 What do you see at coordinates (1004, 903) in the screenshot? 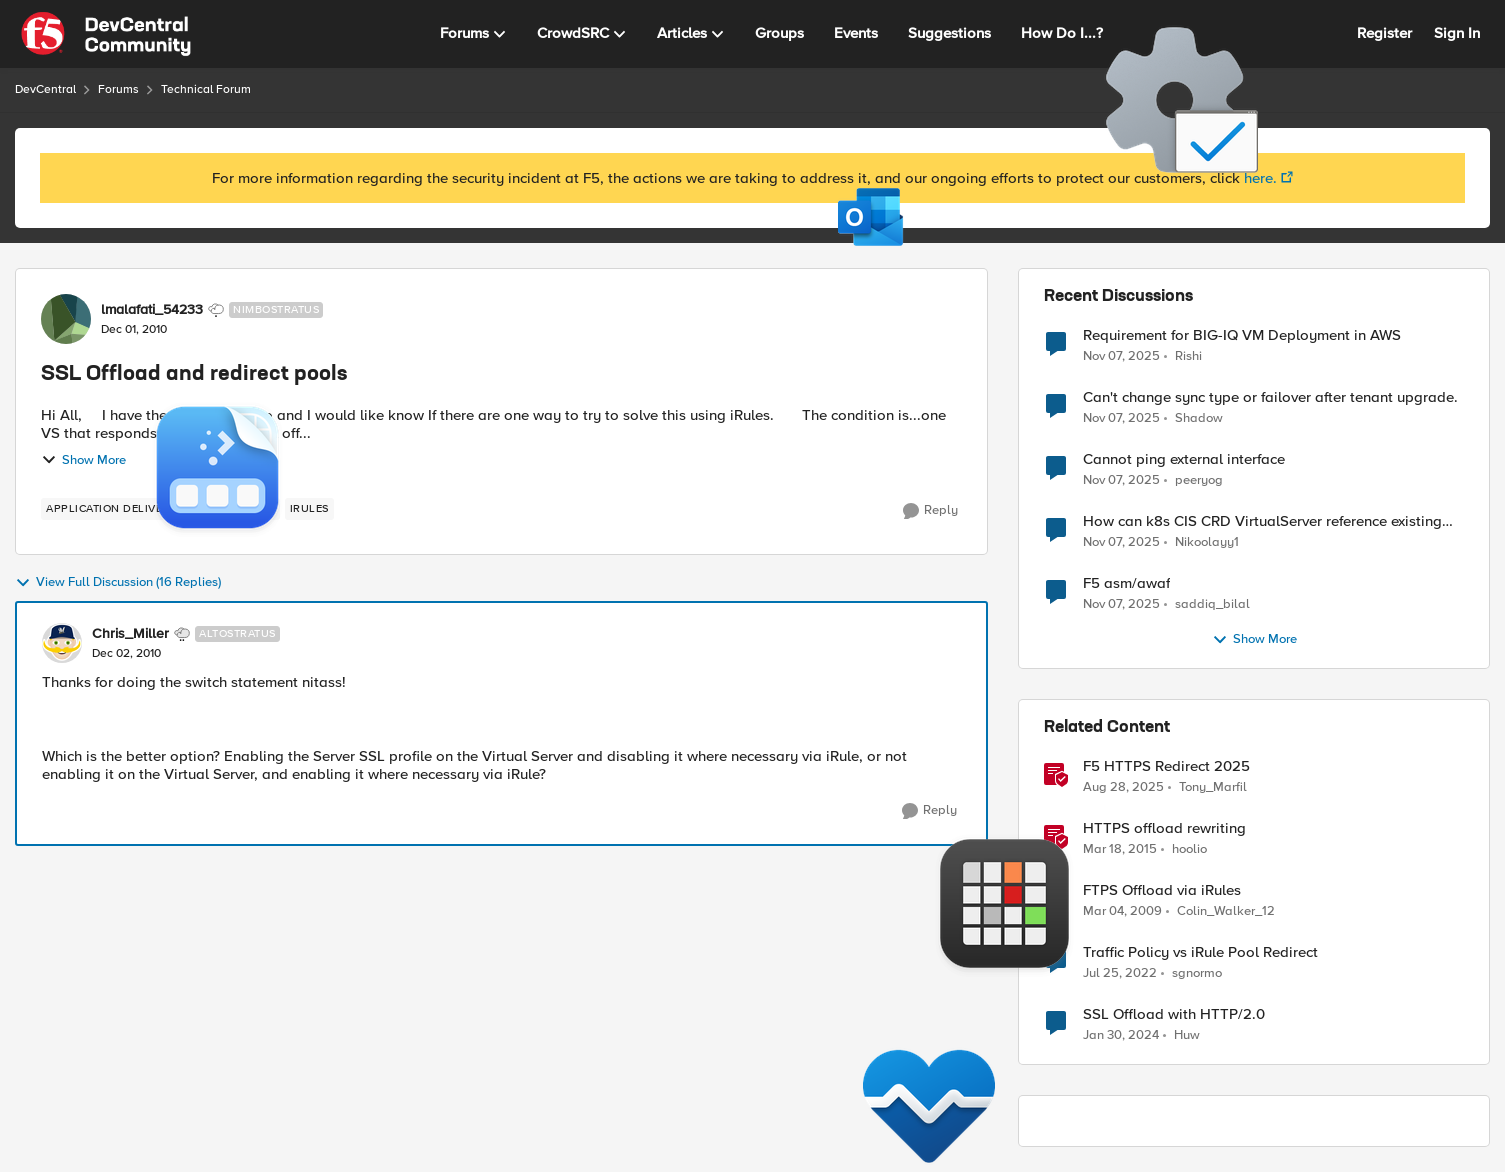
I see `open hitori puzzle game` at bounding box center [1004, 903].